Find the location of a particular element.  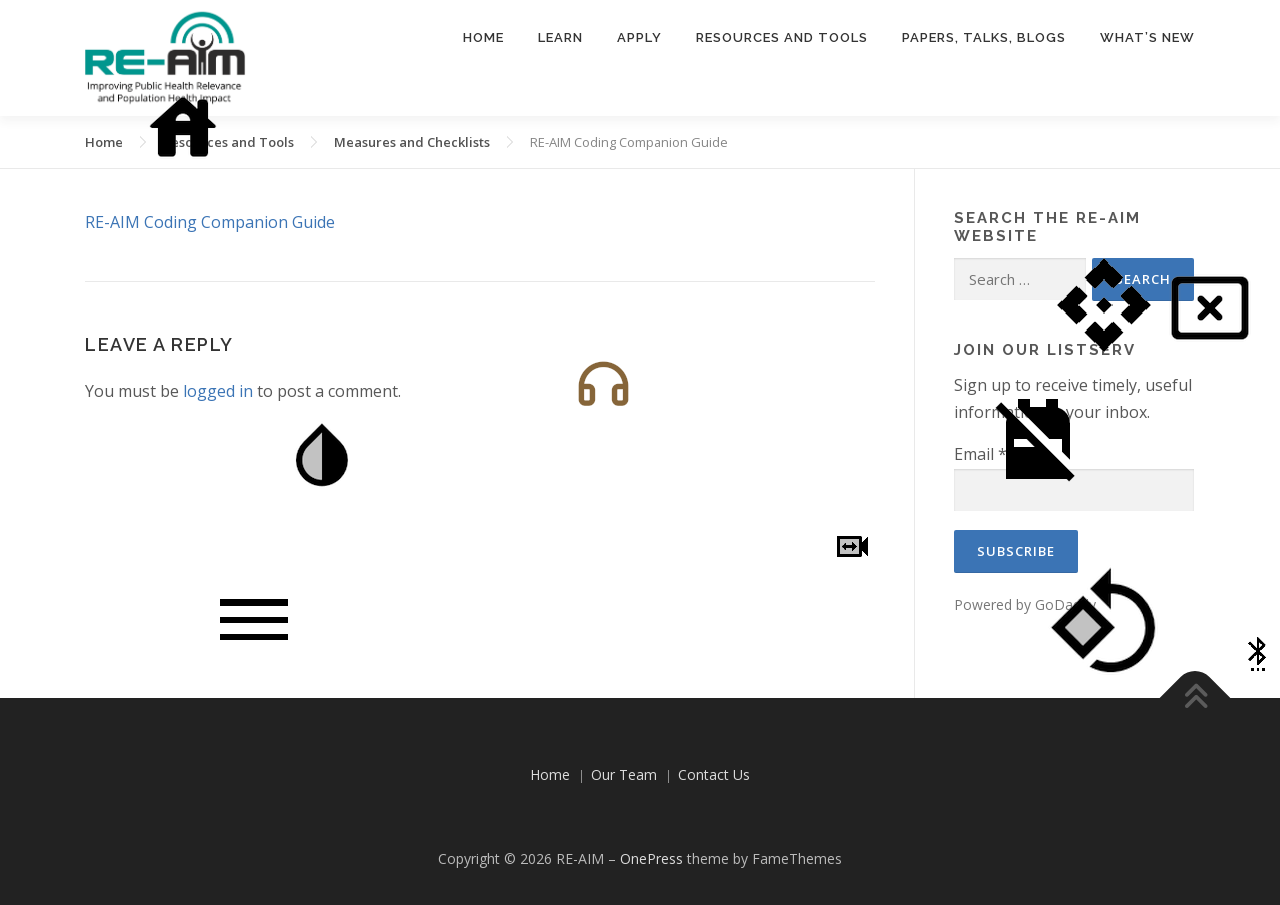

listen to audio or music is located at coordinates (603, 386).